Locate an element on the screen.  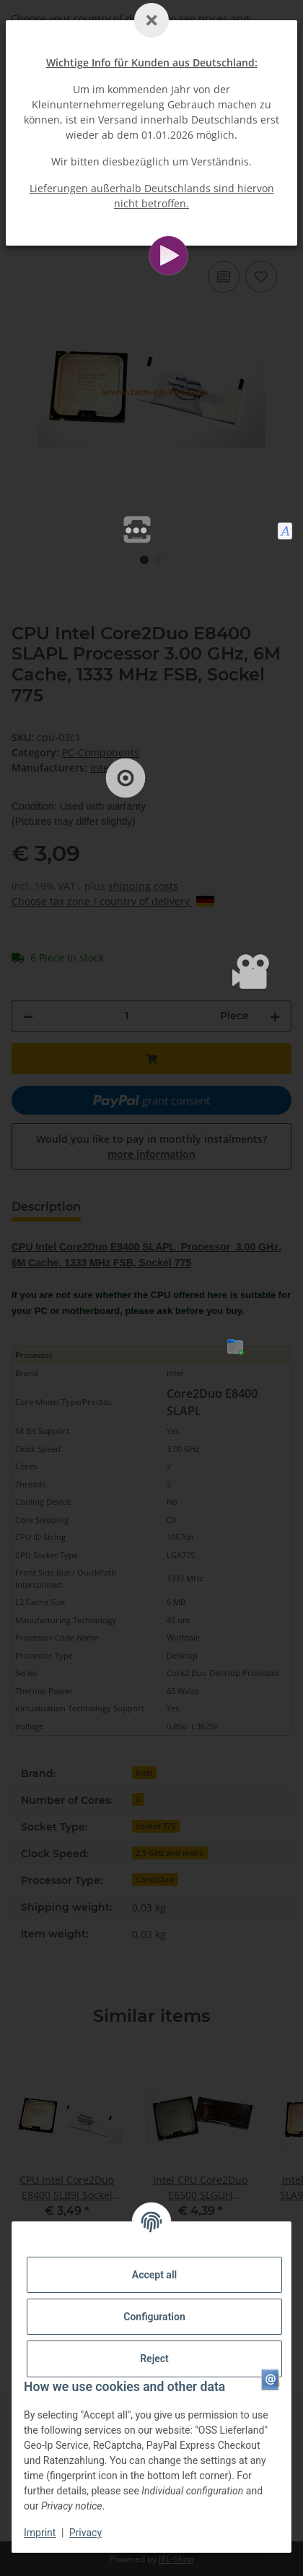
an OpenType font file is located at coordinates (285, 531).